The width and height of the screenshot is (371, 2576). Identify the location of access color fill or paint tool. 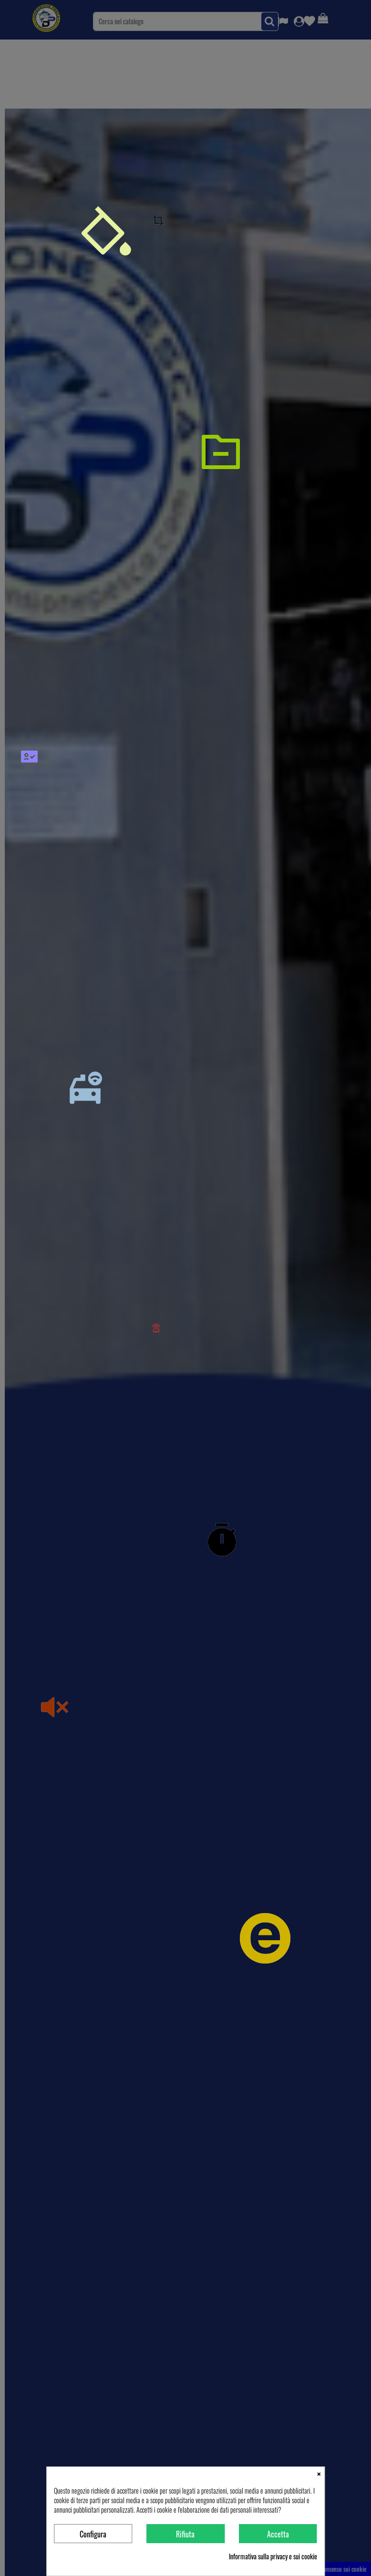
(105, 231).